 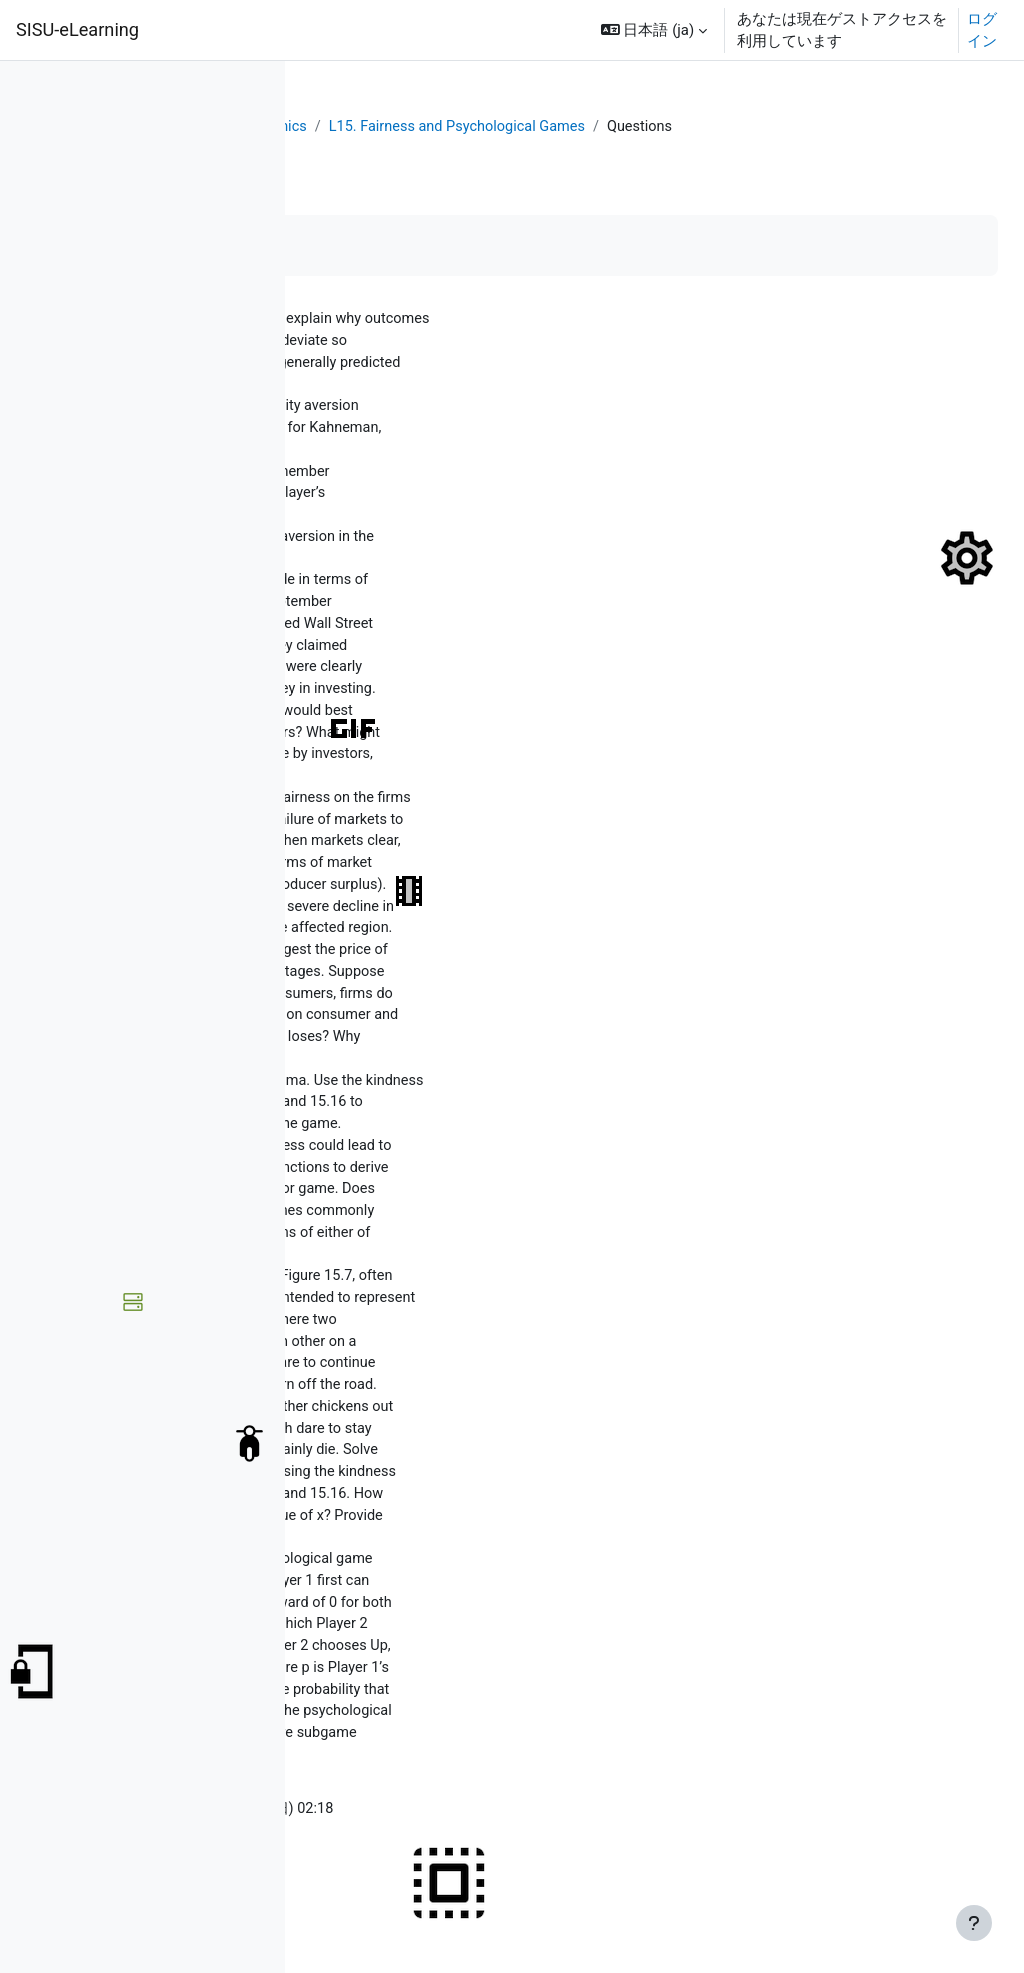 What do you see at coordinates (409, 891) in the screenshot?
I see `access local movie theaters or showtimes` at bounding box center [409, 891].